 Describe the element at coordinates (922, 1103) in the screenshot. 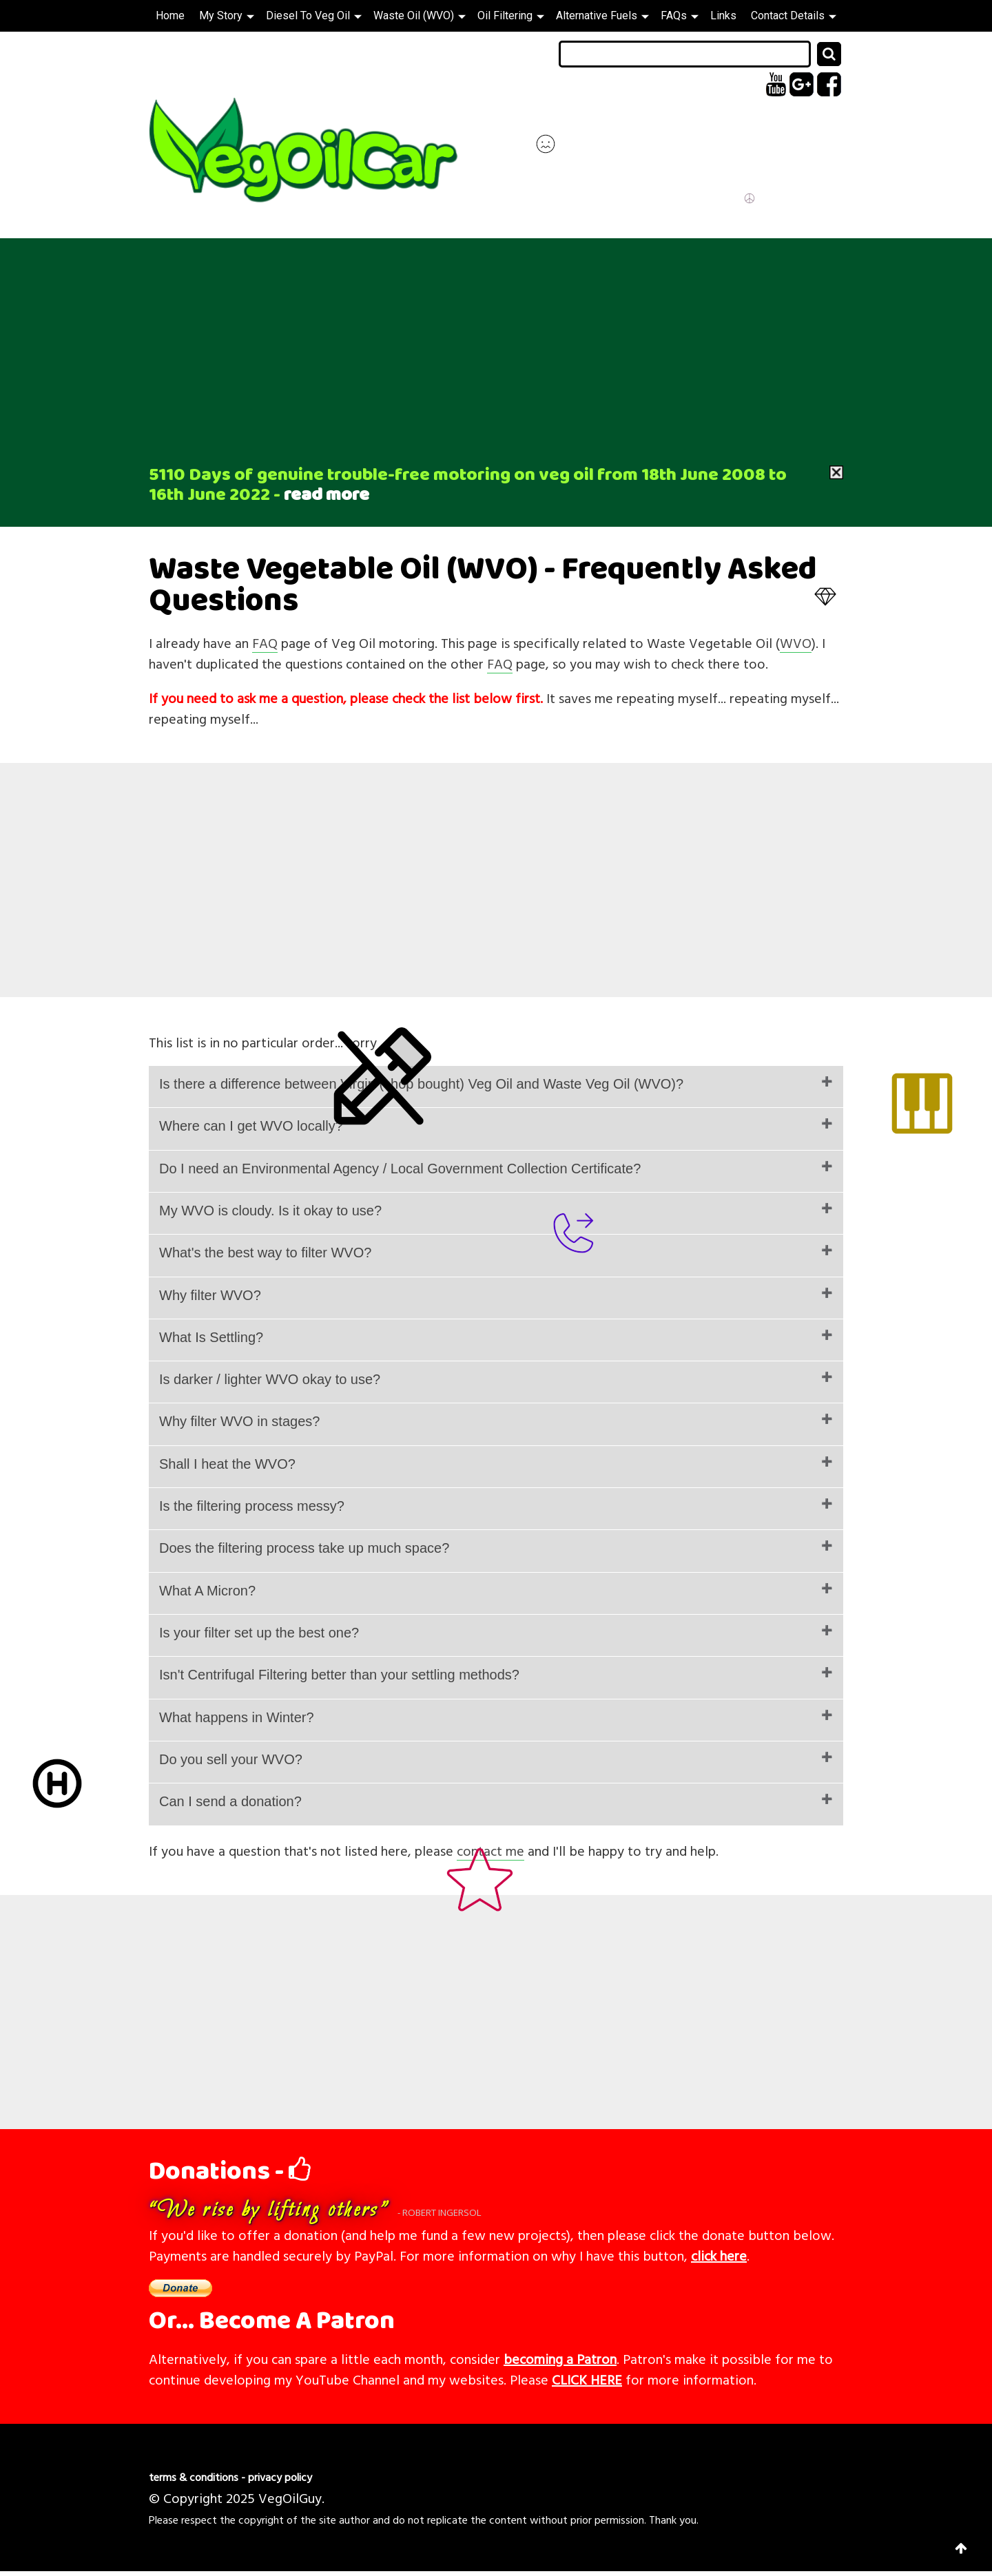

I see `open music or piano app` at that location.